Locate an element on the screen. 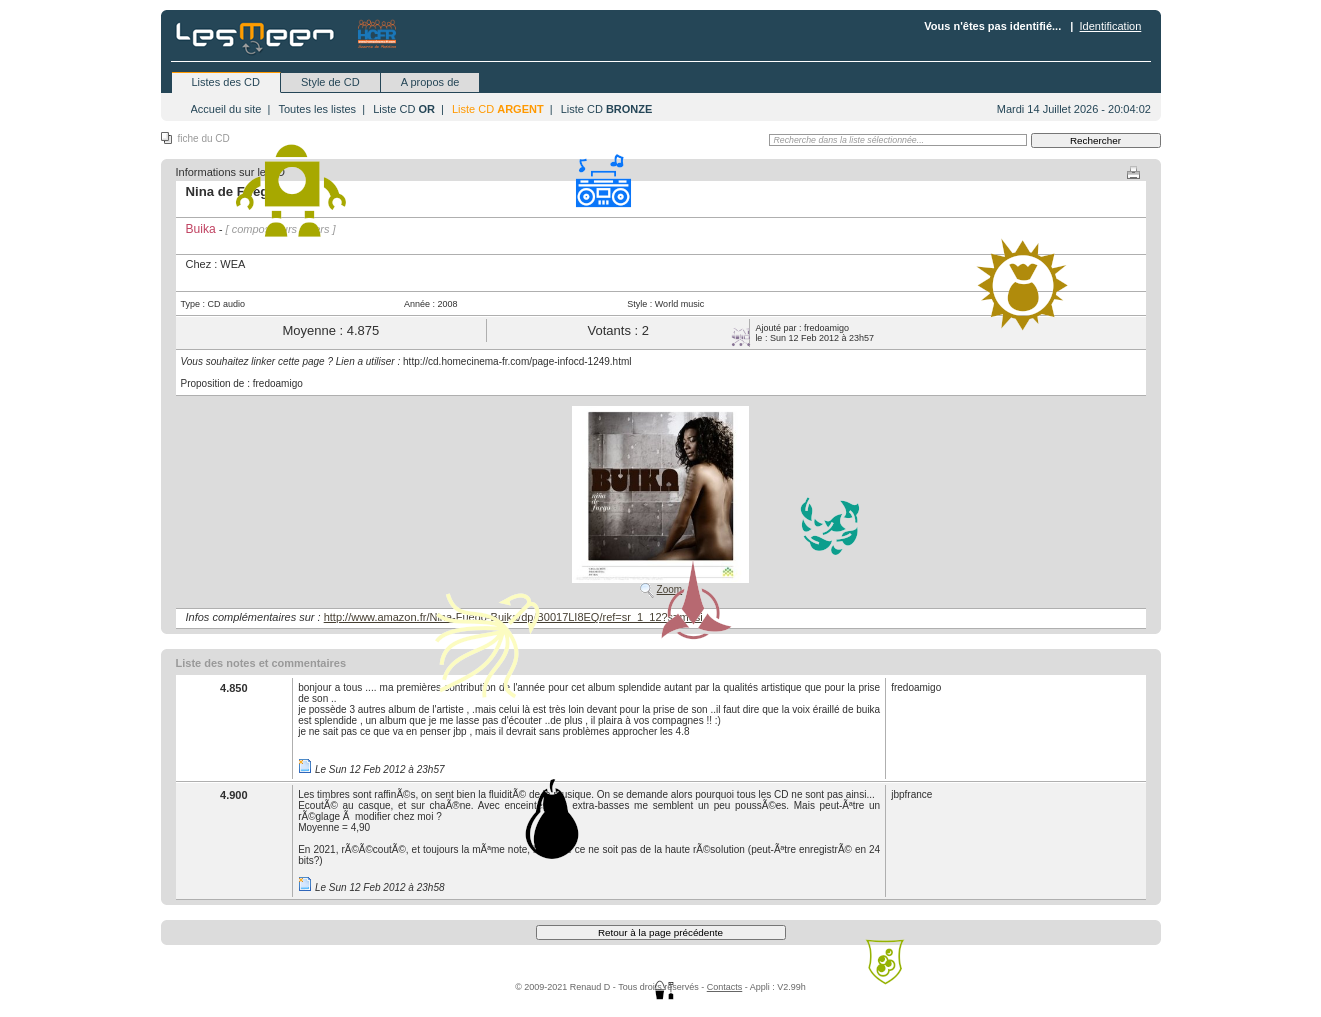 The image size is (1321, 1017). select pear as your game fruit or character is located at coordinates (552, 819).